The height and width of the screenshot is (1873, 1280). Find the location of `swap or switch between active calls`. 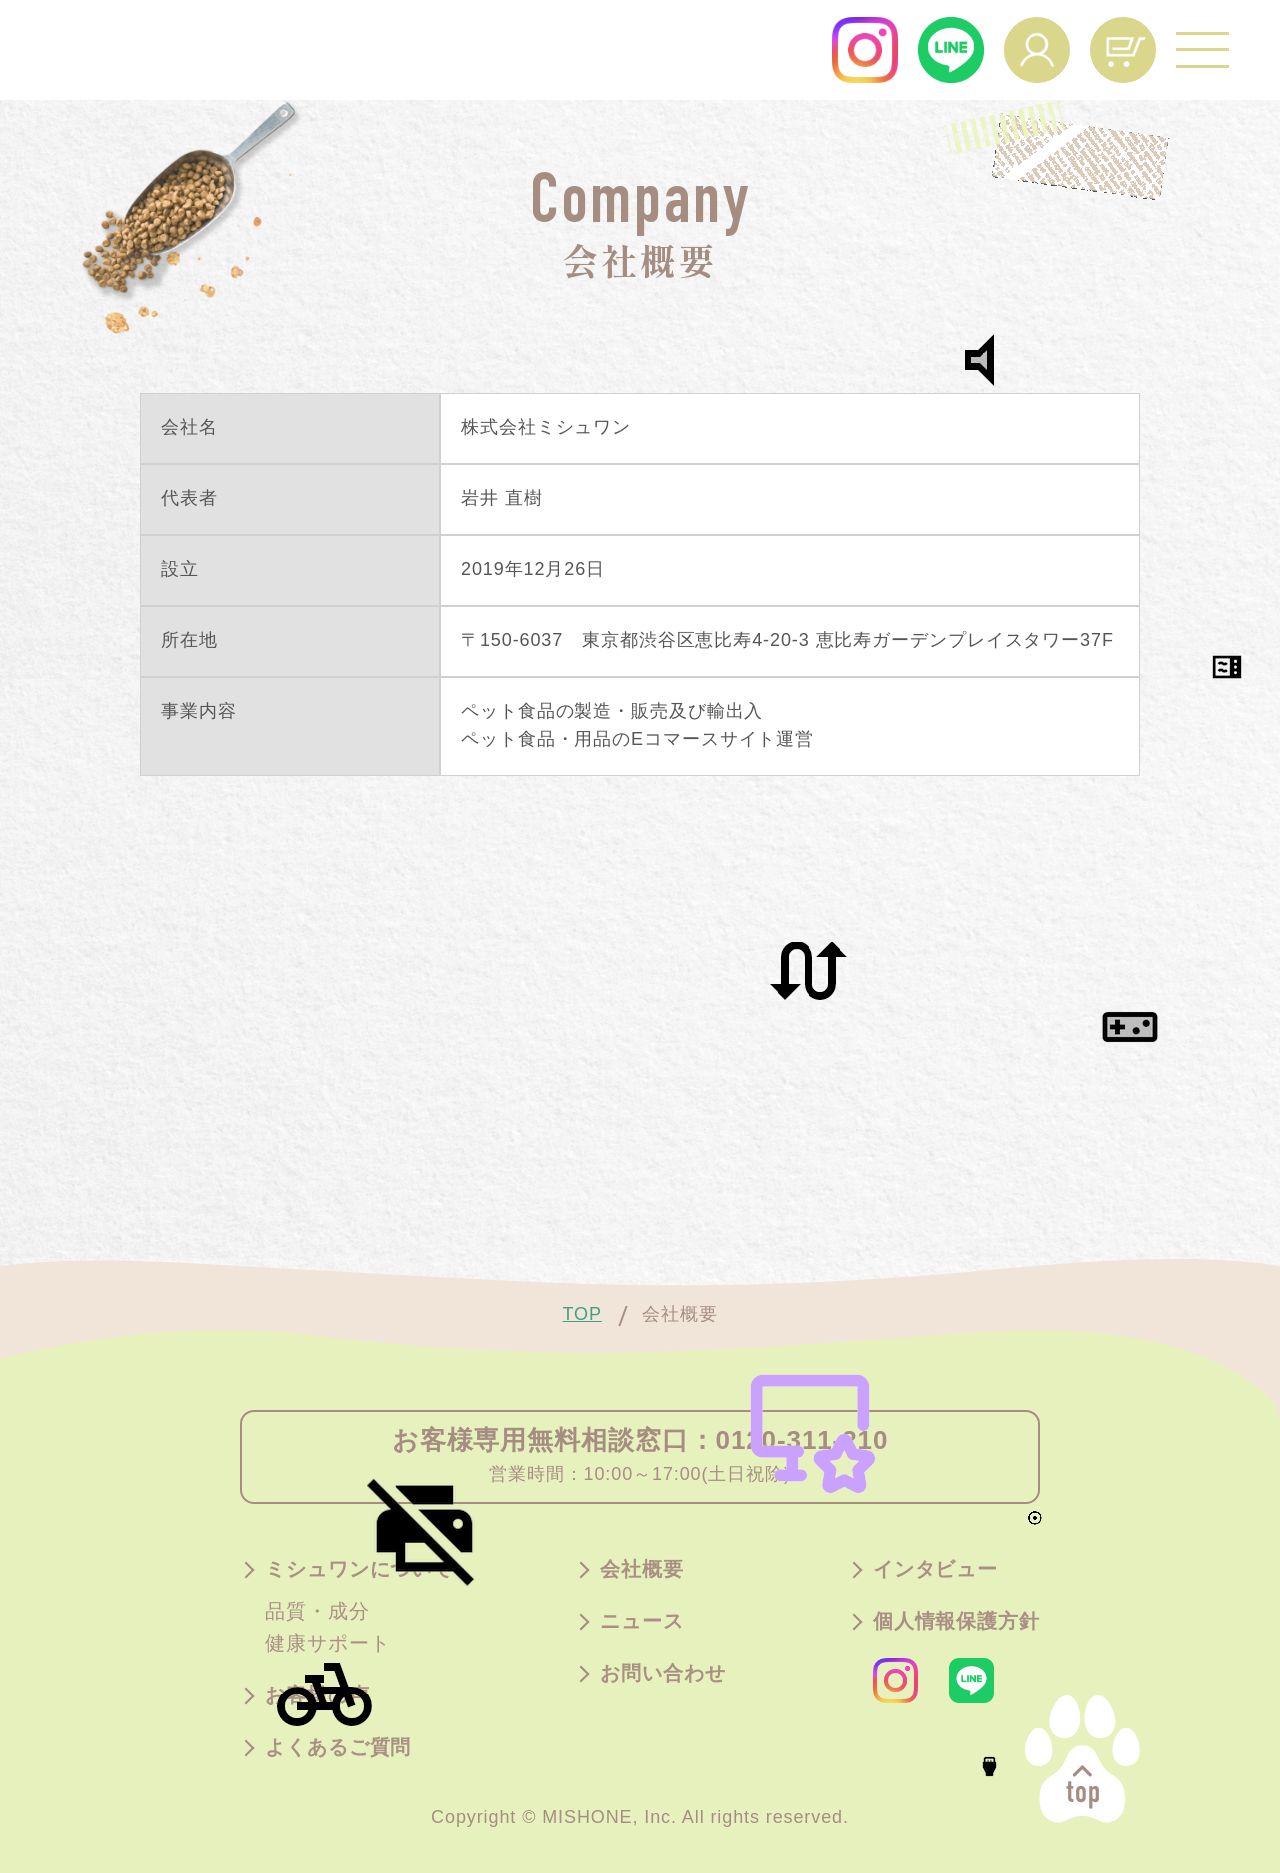

swap or switch between active calls is located at coordinates (808, 972).